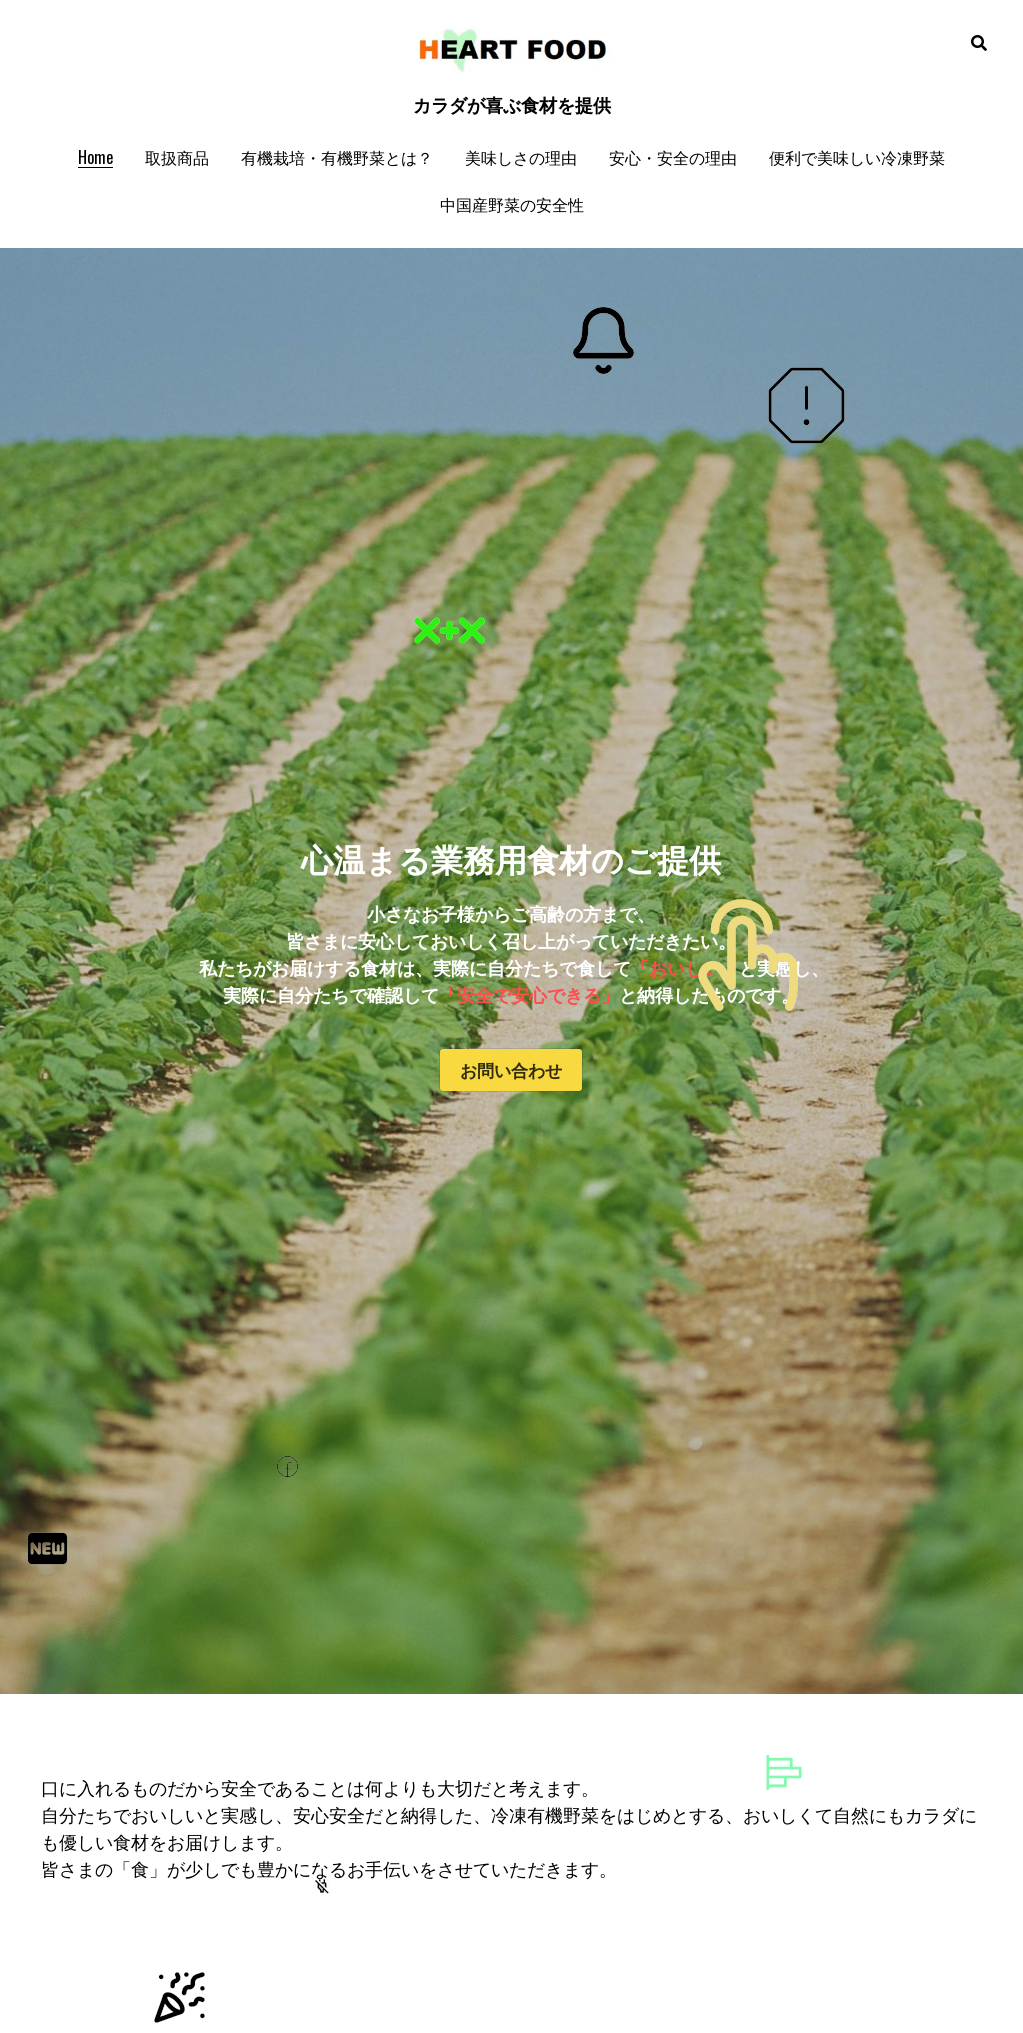 The height and width of the screenshot is (2033, 1023). What do you see at coordinates (449, 630) in the screenshot?
I see `mathematical expression or formula input` at bounding box center [449, 630].